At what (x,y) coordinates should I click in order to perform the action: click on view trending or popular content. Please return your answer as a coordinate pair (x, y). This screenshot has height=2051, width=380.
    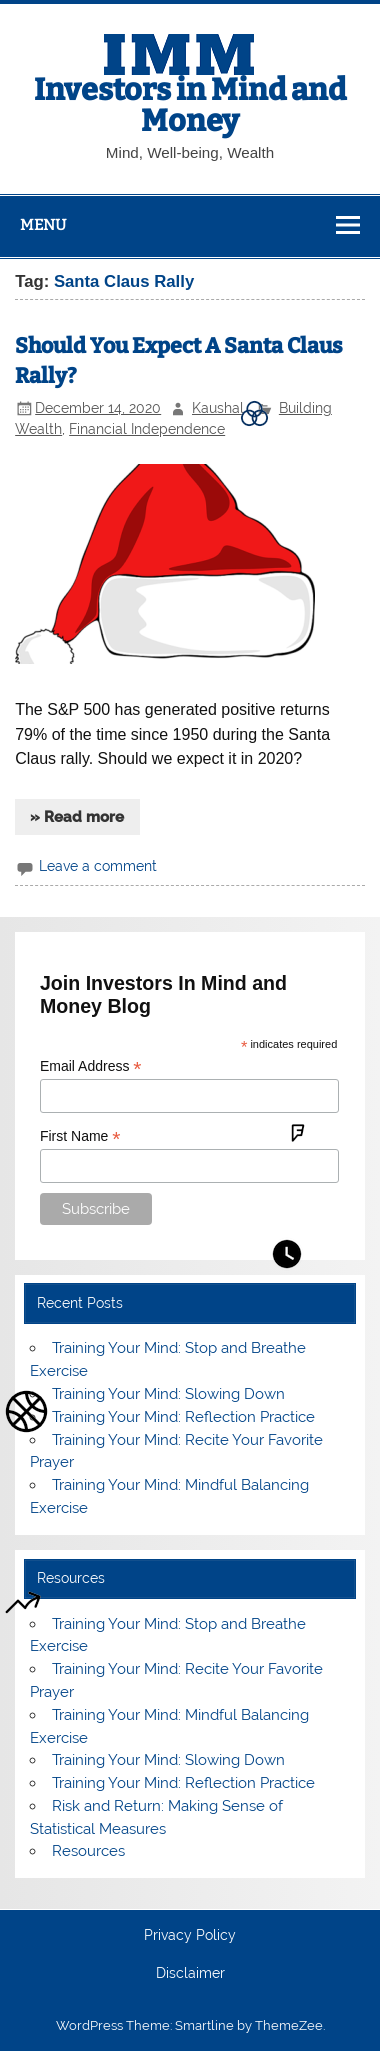
    Looking at the image, I should click on (23, 1602).